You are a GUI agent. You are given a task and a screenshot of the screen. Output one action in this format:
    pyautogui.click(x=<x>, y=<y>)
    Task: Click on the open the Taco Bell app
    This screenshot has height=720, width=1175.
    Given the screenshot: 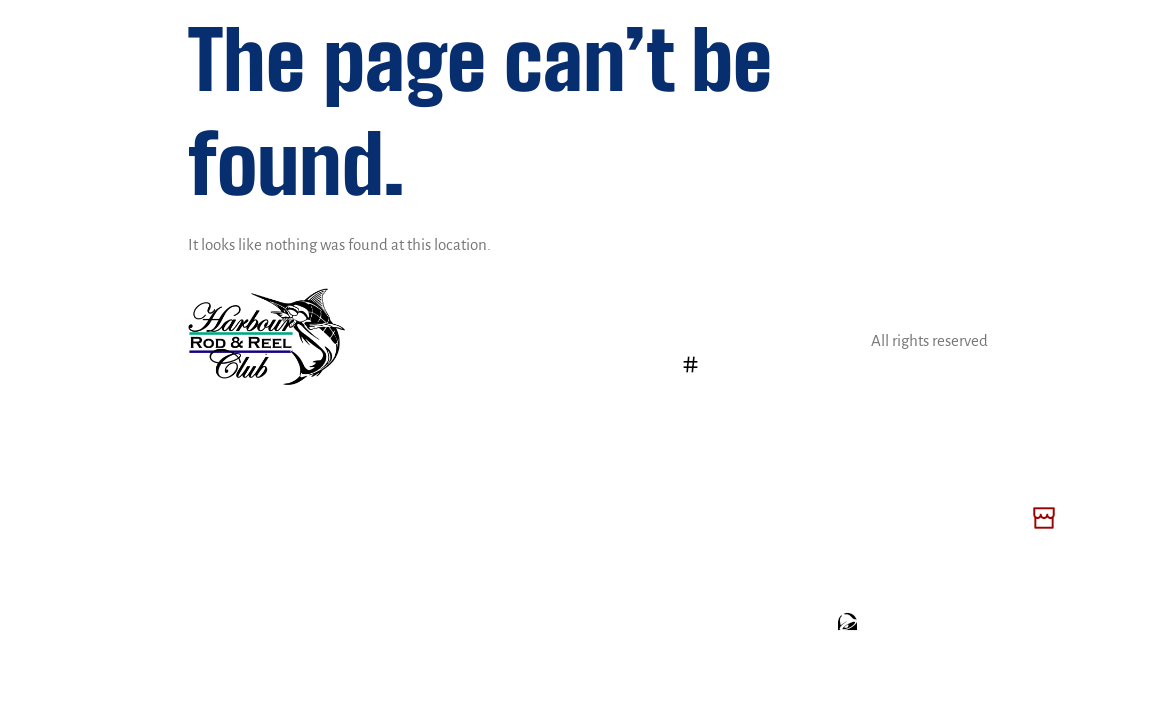 What is the action you would take?
    pyautogui.click(x=847, y=621)
    